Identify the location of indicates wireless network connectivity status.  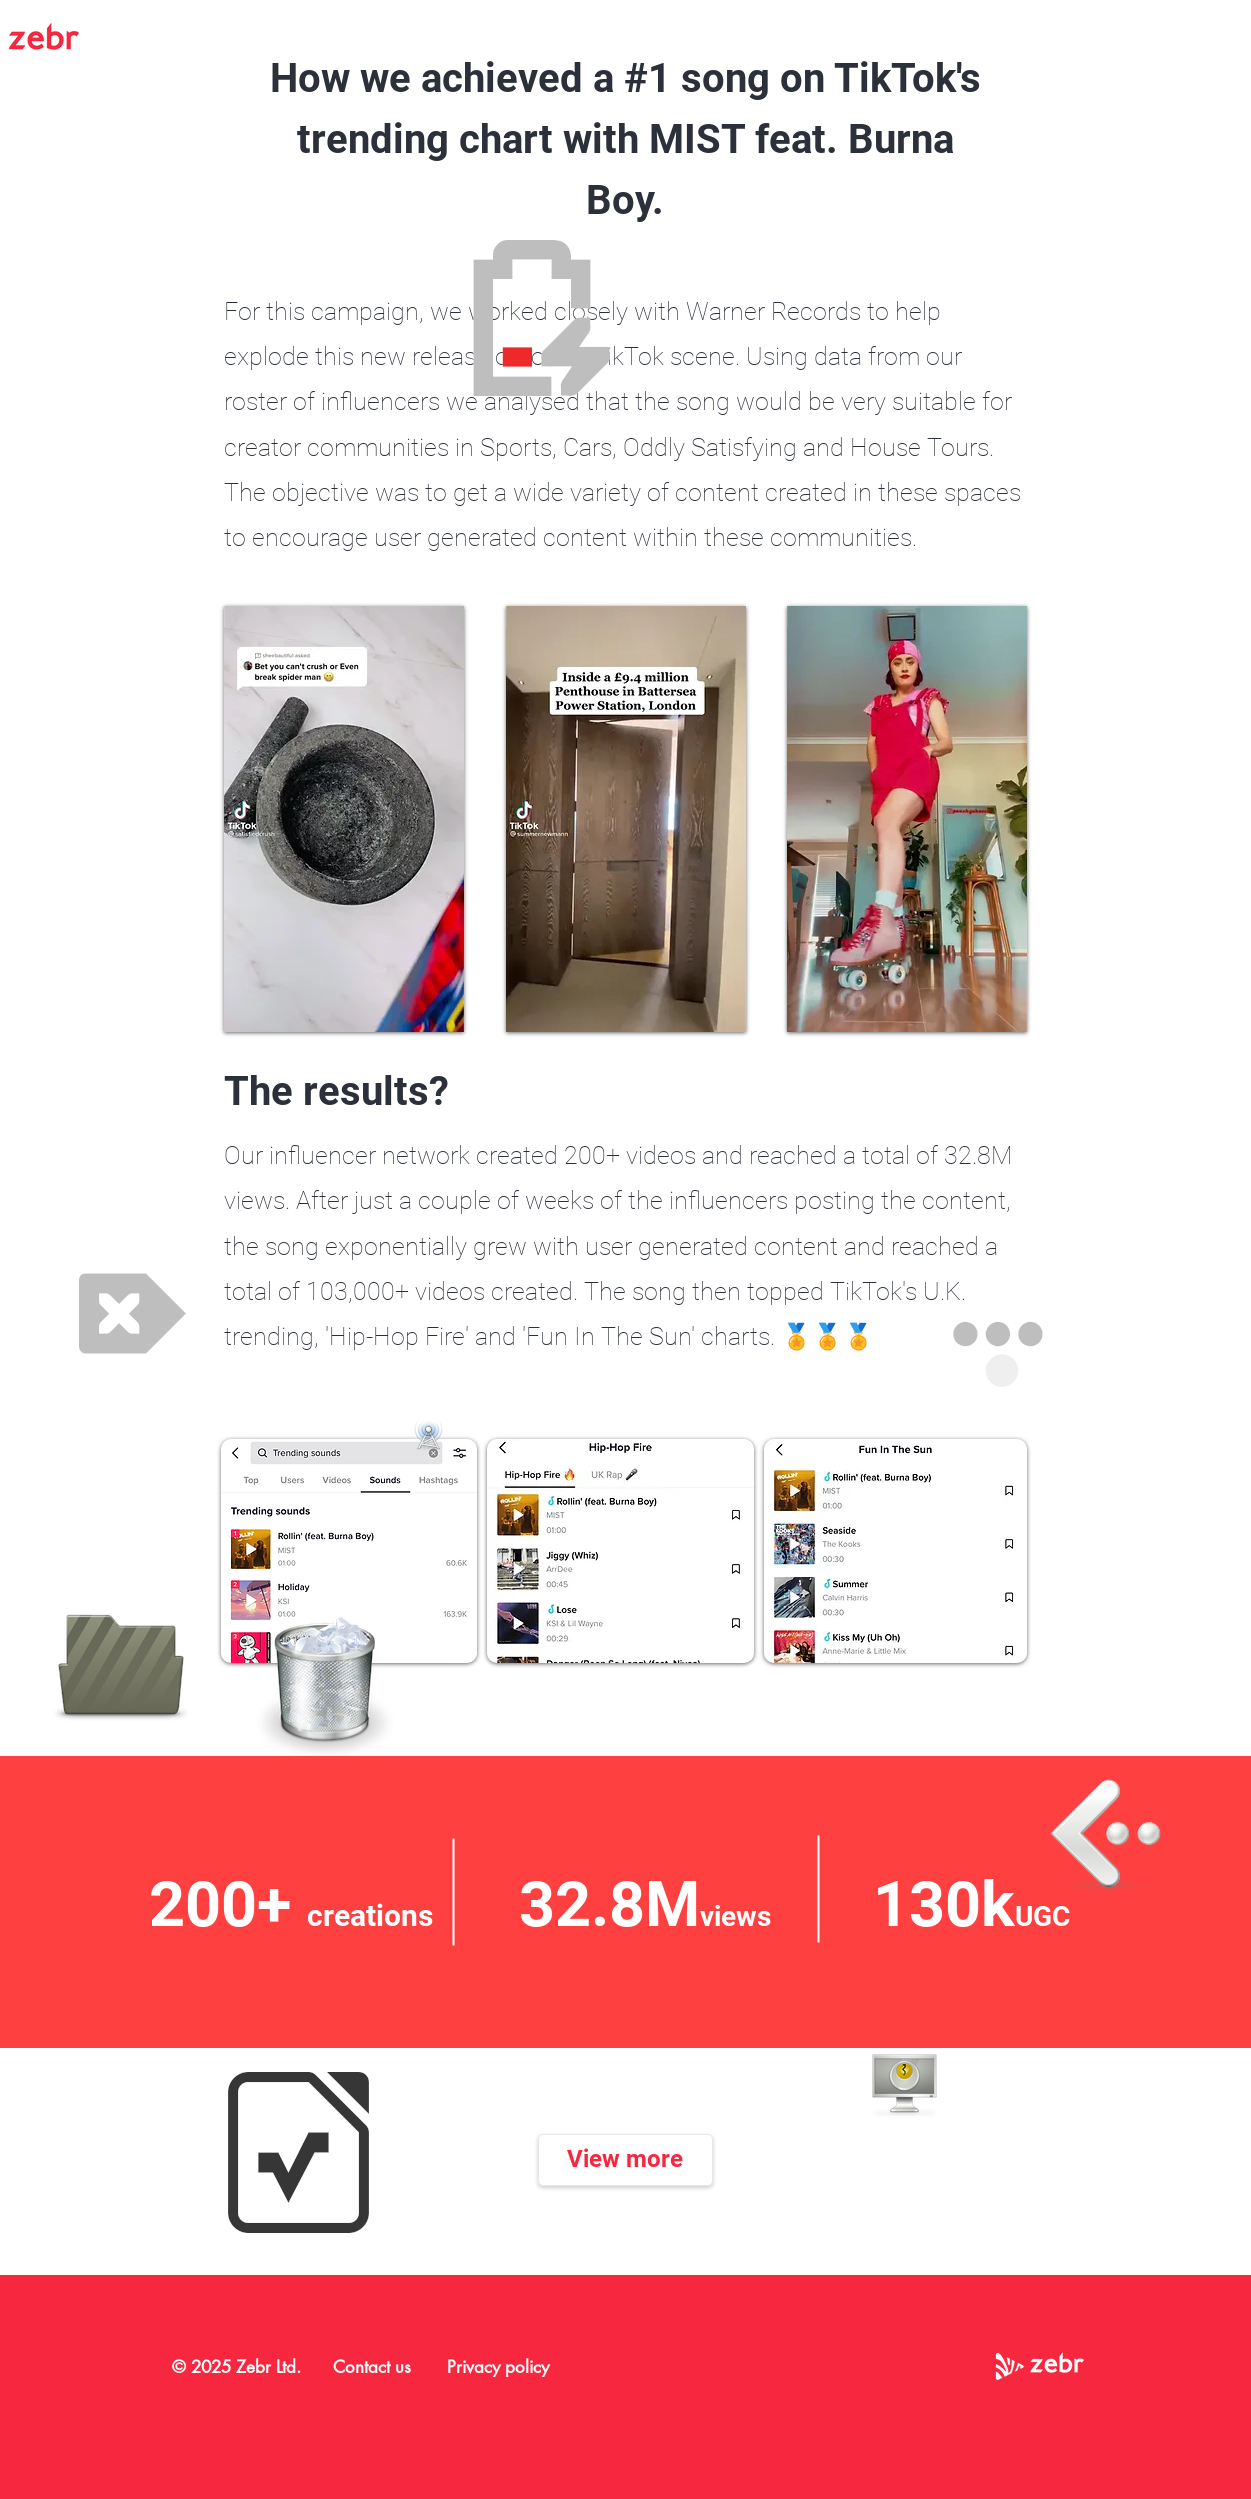
(428, 1435).